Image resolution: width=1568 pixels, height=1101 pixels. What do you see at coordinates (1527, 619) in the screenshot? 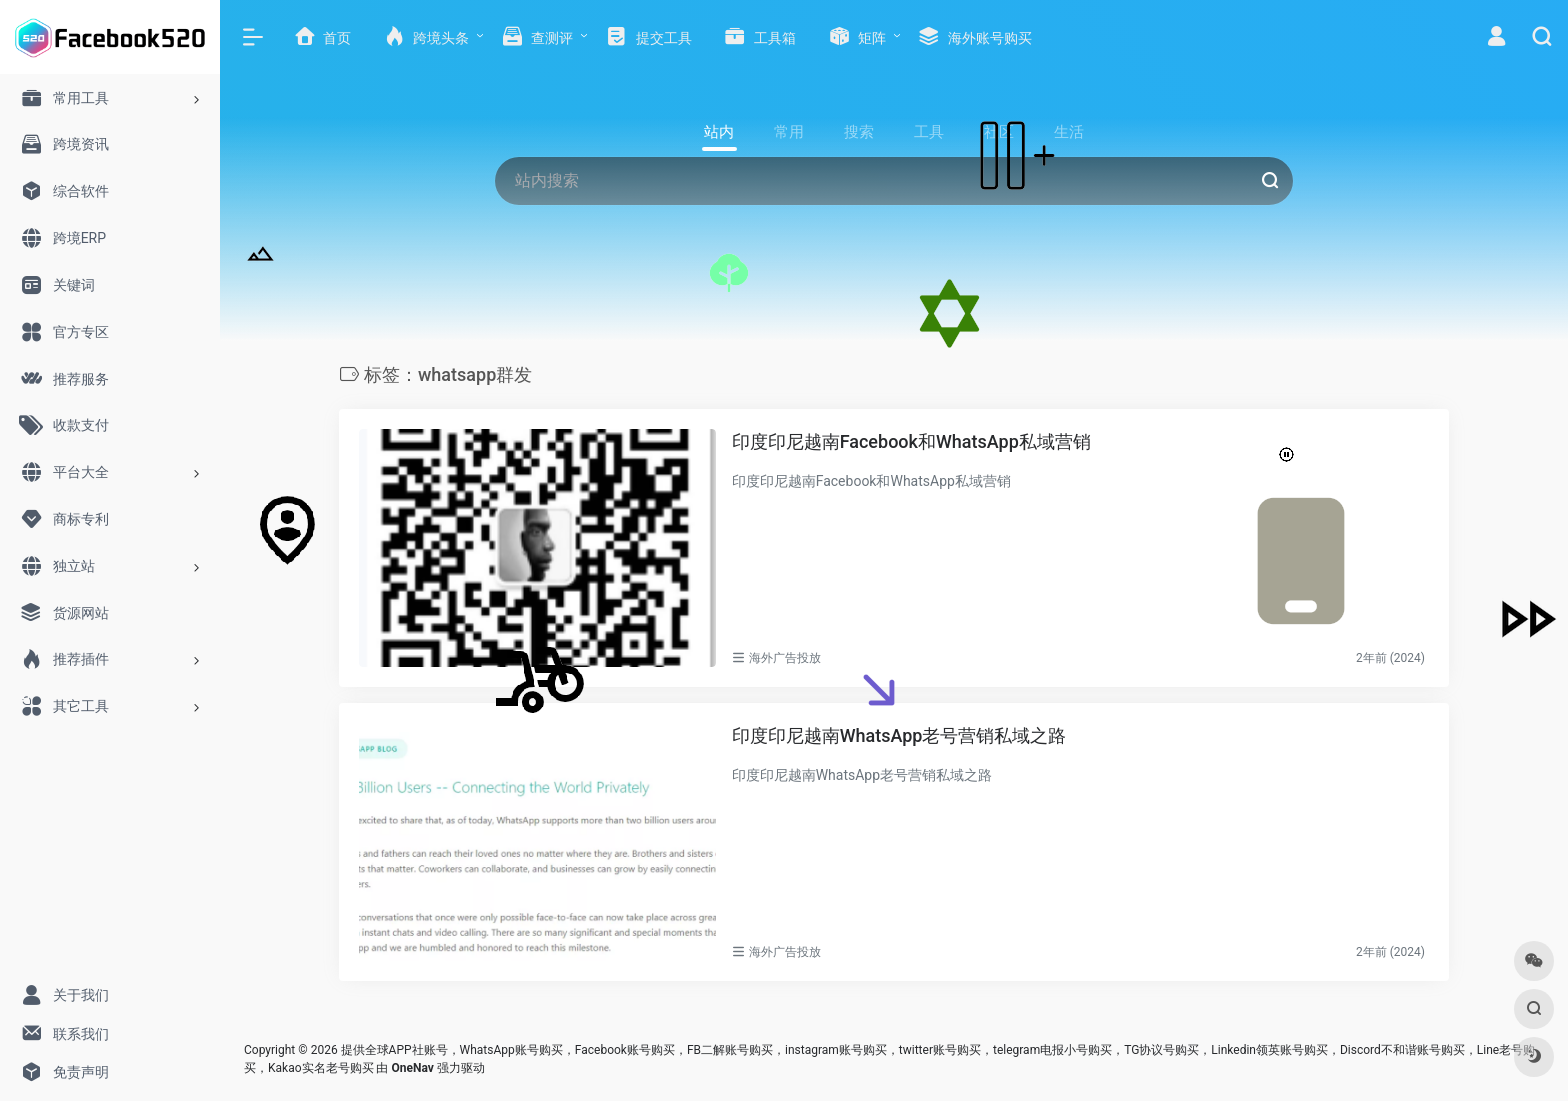
I see `skip forward in media playback` at bounding box center [1527, 619].